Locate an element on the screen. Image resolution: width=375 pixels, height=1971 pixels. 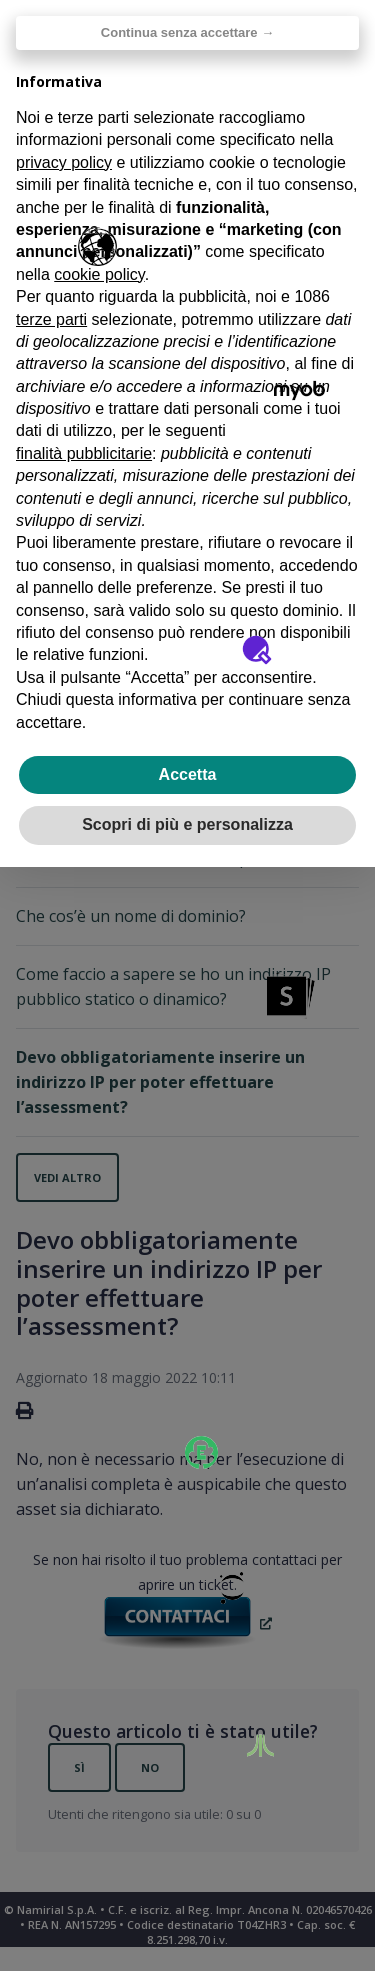
access MYOB accounting software is located at coordinates (299, 390).